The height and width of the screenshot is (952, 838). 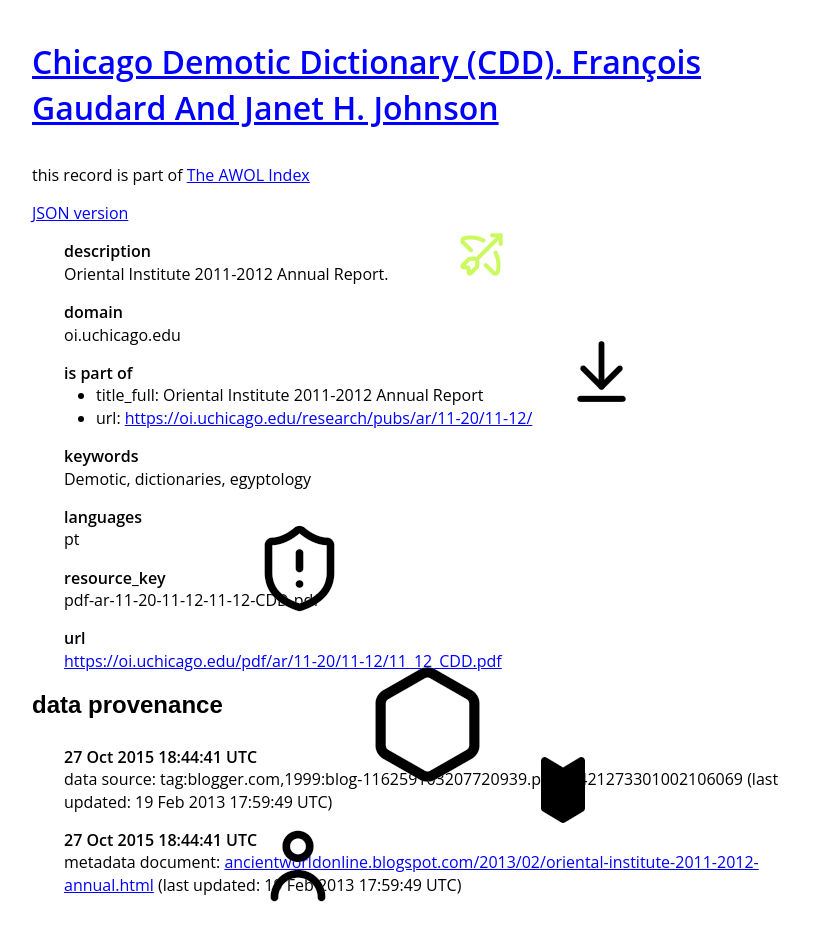 What do you see at coordinates (299, 568) in the screenshot?
I see `security warning or alert detected` at bounding box center [299, 568].